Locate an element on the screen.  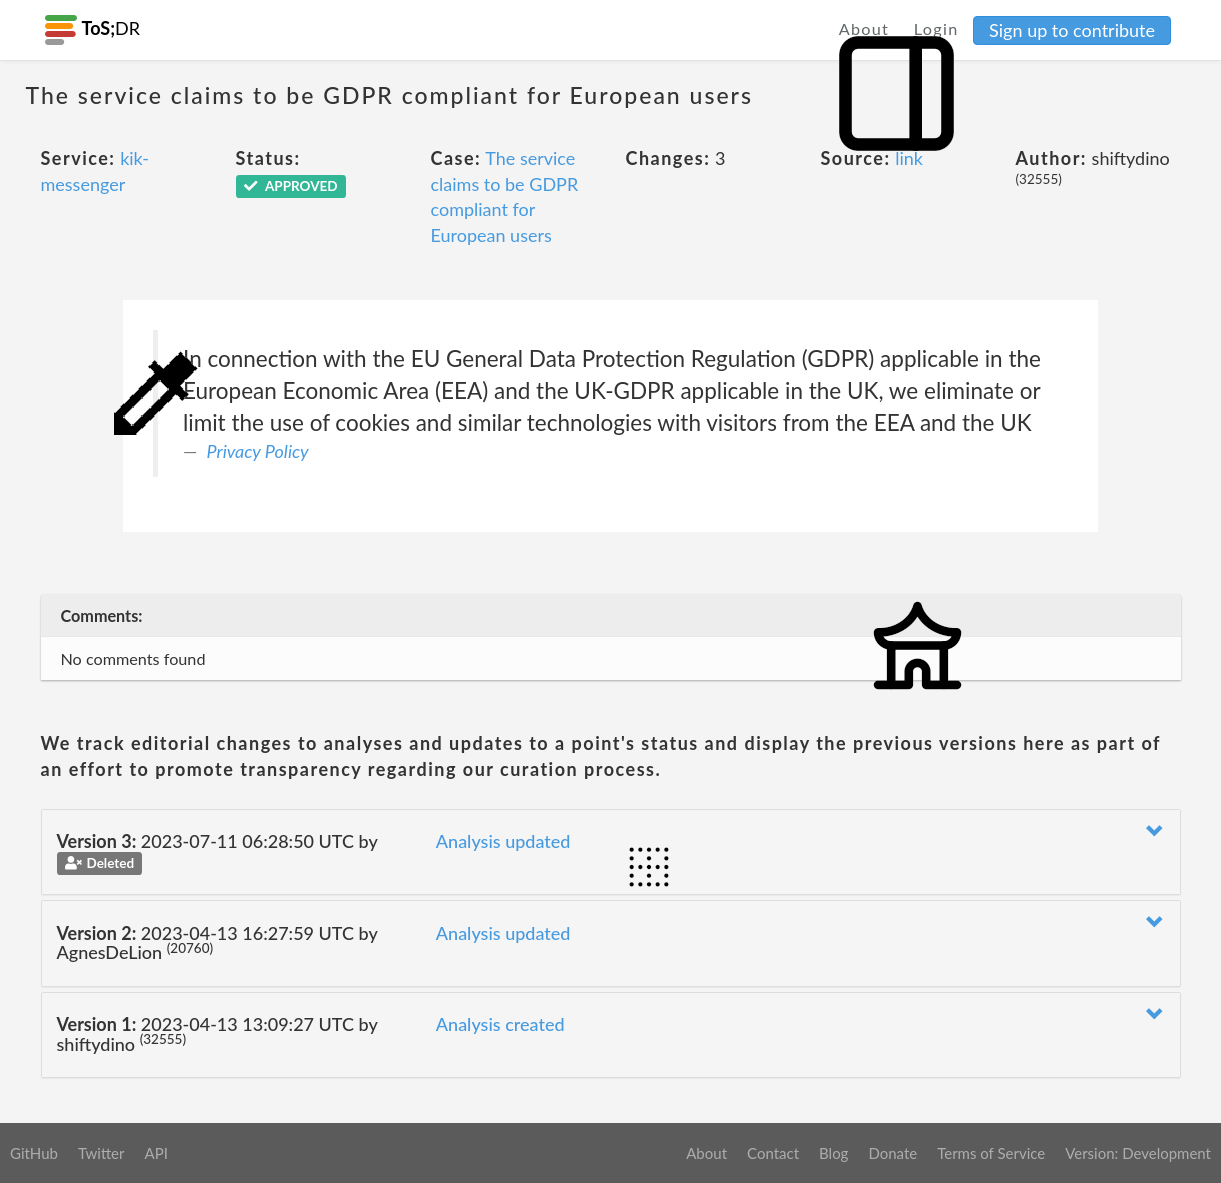
toggle right sidebar panel is located at coordinates (896, 93).